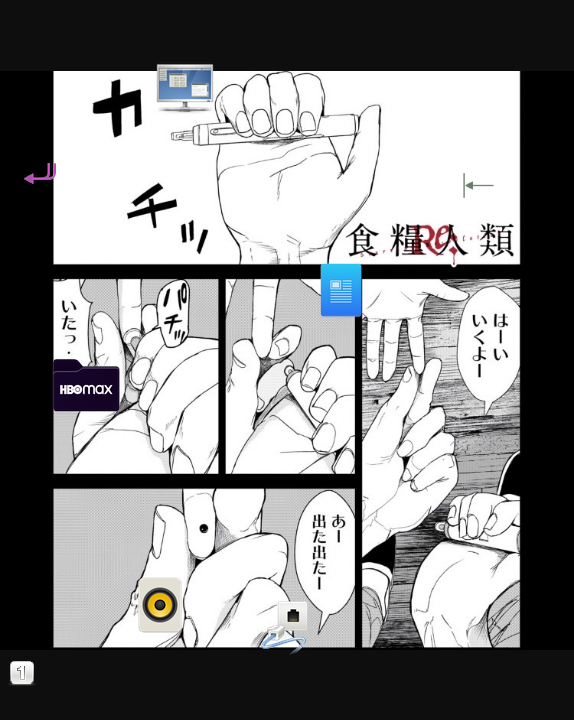 This screenshot has width=574, height=720. I want to click on open folder containing HBO Max content, so click(86, 387).